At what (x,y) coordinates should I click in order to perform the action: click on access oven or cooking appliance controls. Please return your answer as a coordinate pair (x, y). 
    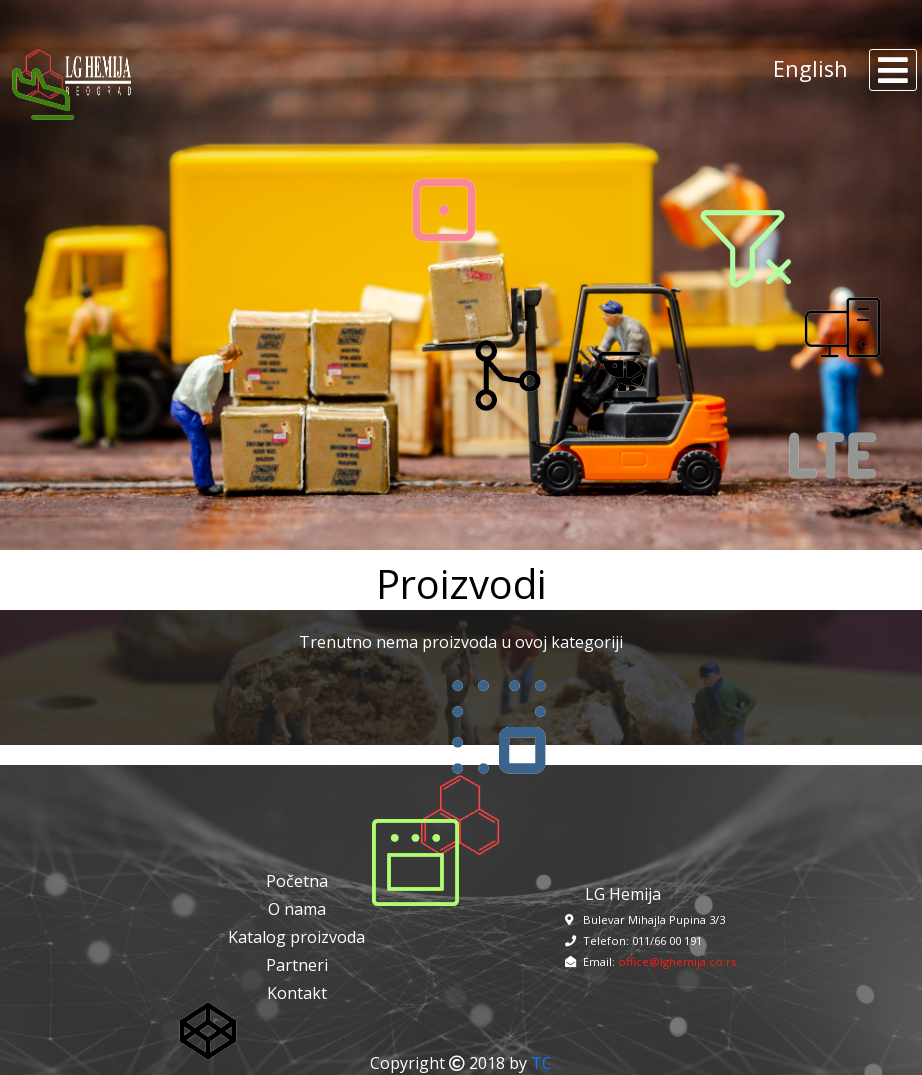
    Looking at the image, I should click on (415, 862).